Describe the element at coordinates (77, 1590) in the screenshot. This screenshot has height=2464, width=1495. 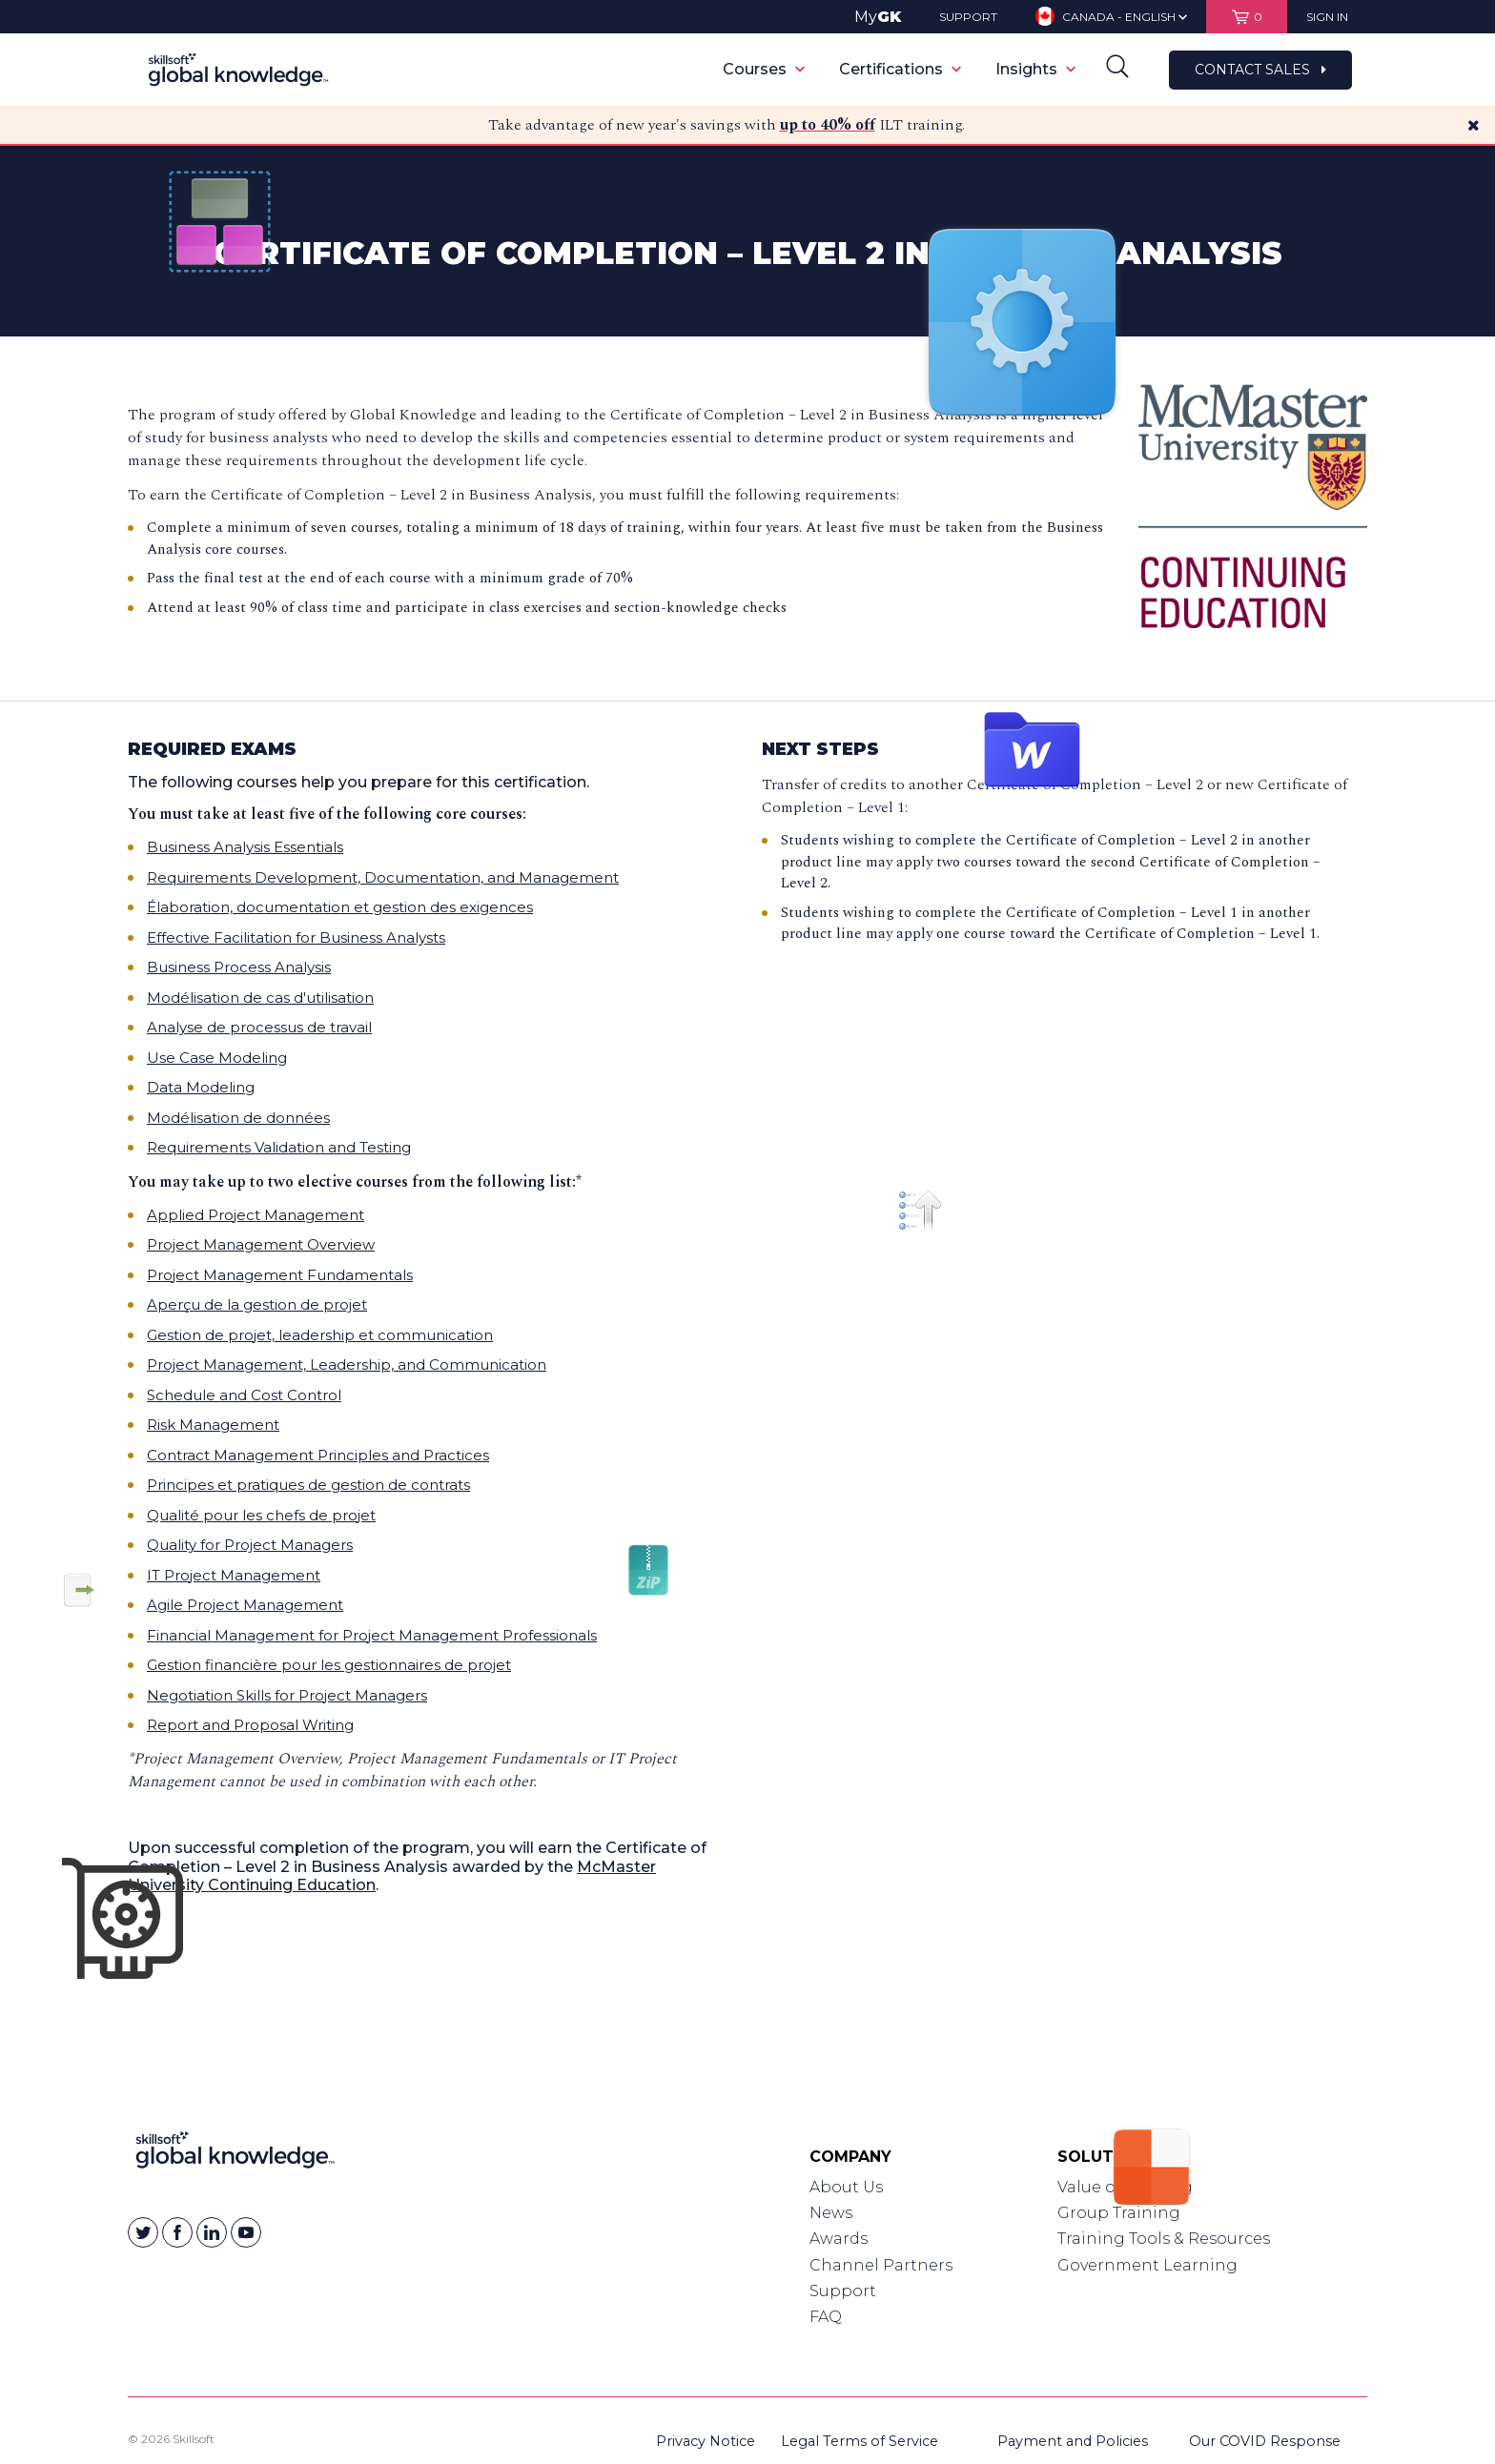
I see `export document to another location` at that location.